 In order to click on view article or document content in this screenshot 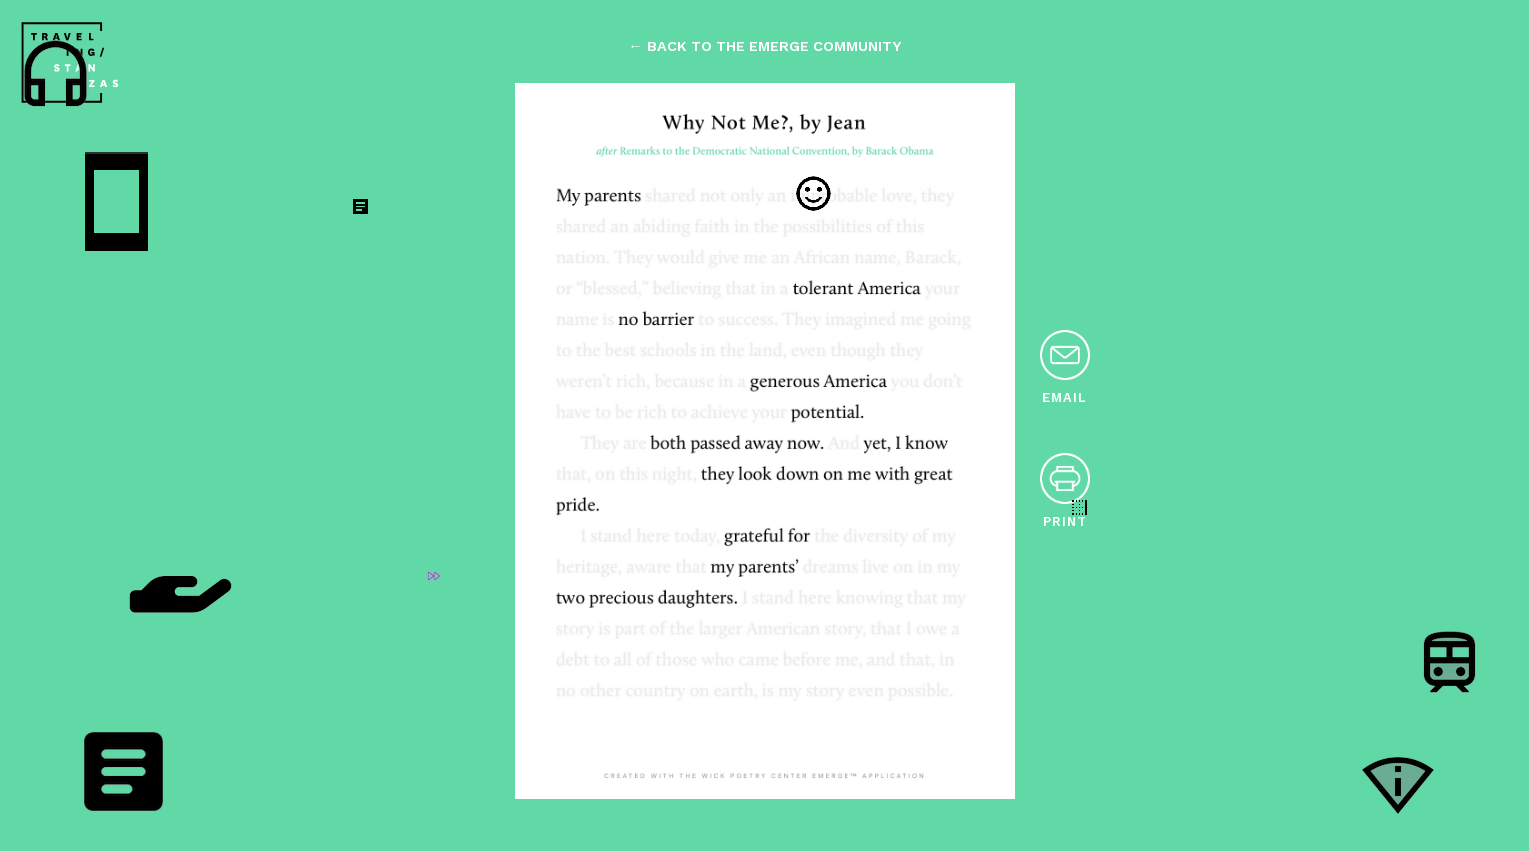, I will do `click(123, 771)`.